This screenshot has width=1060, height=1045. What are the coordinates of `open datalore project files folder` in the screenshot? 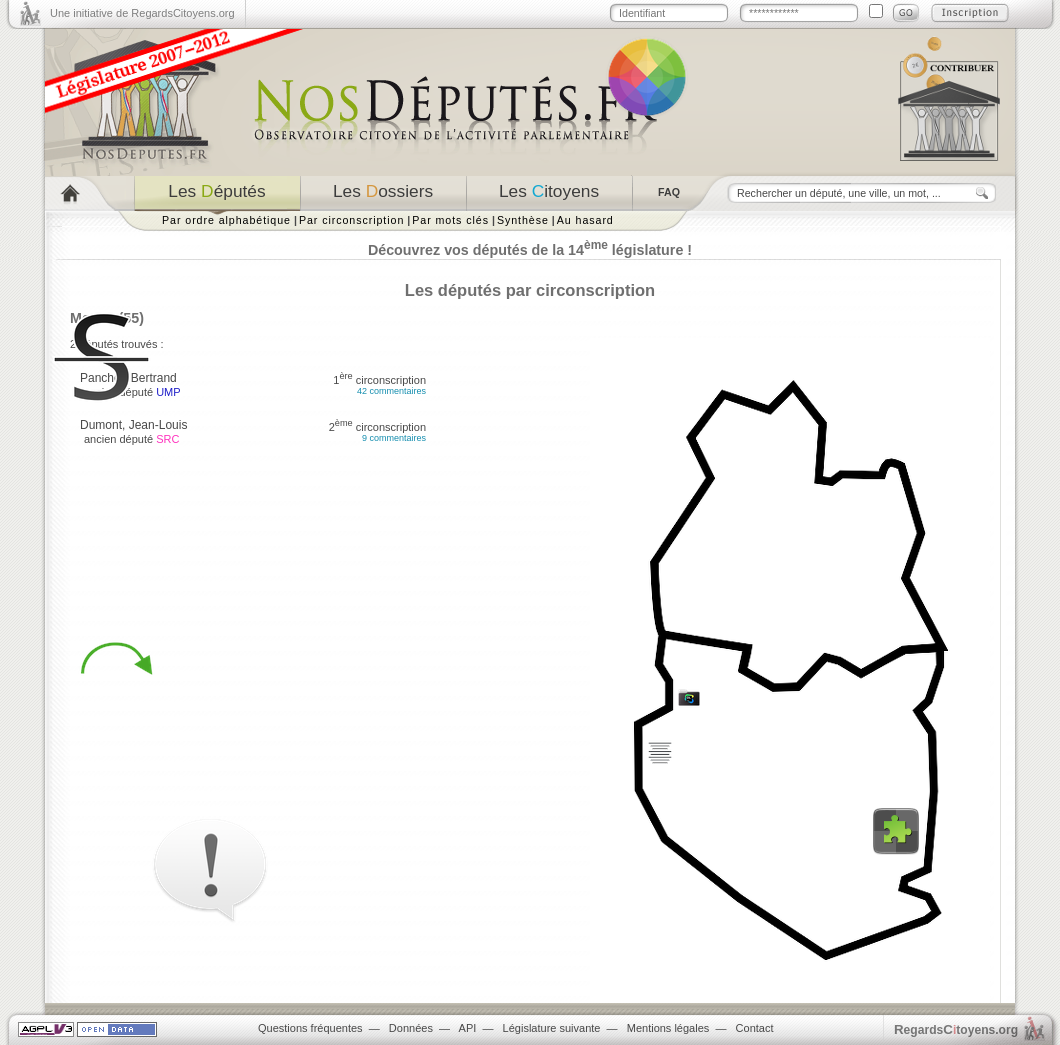 It's located at (689, 698).